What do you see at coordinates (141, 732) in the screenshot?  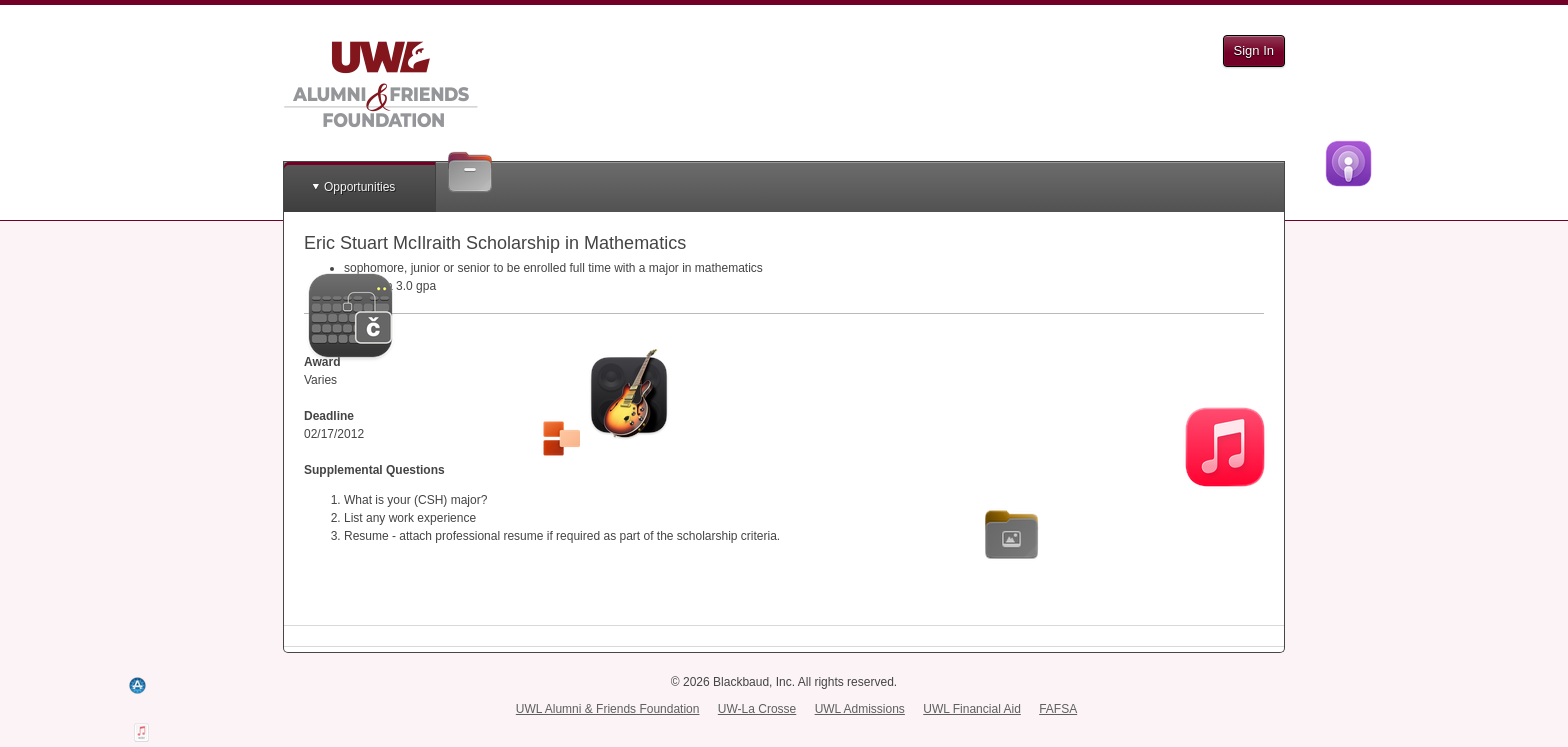 I see `a wav audio file` at bounding box center [141, 732].